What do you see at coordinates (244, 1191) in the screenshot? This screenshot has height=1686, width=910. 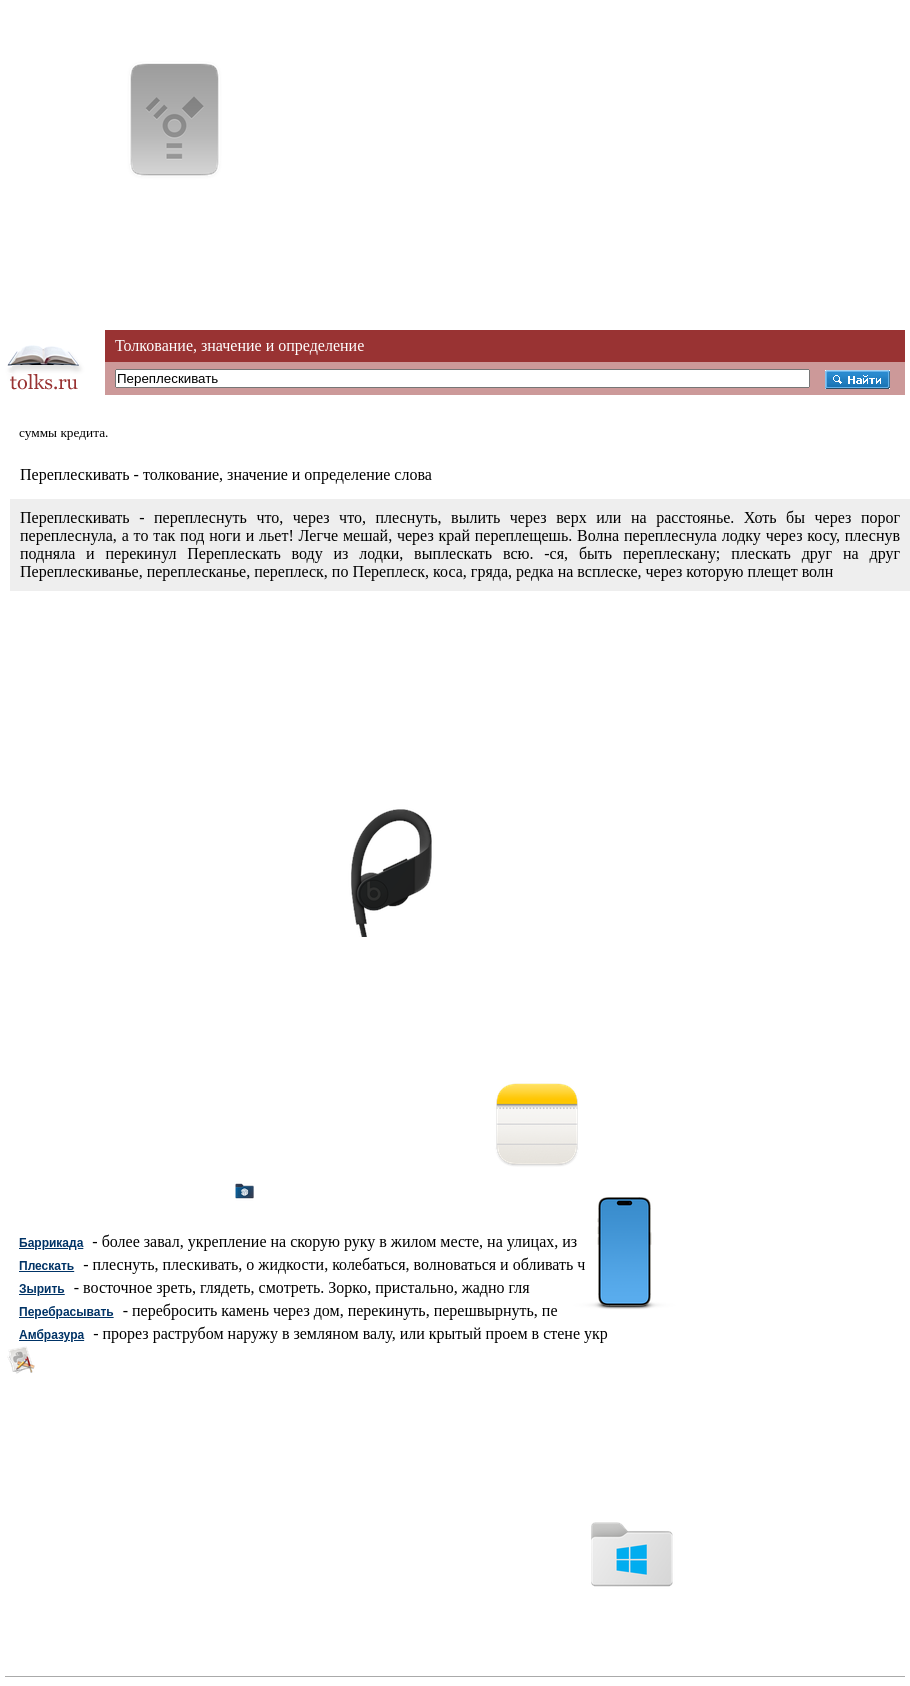 I see `open sketchup project files folder` at bounding box center [244, 1191].